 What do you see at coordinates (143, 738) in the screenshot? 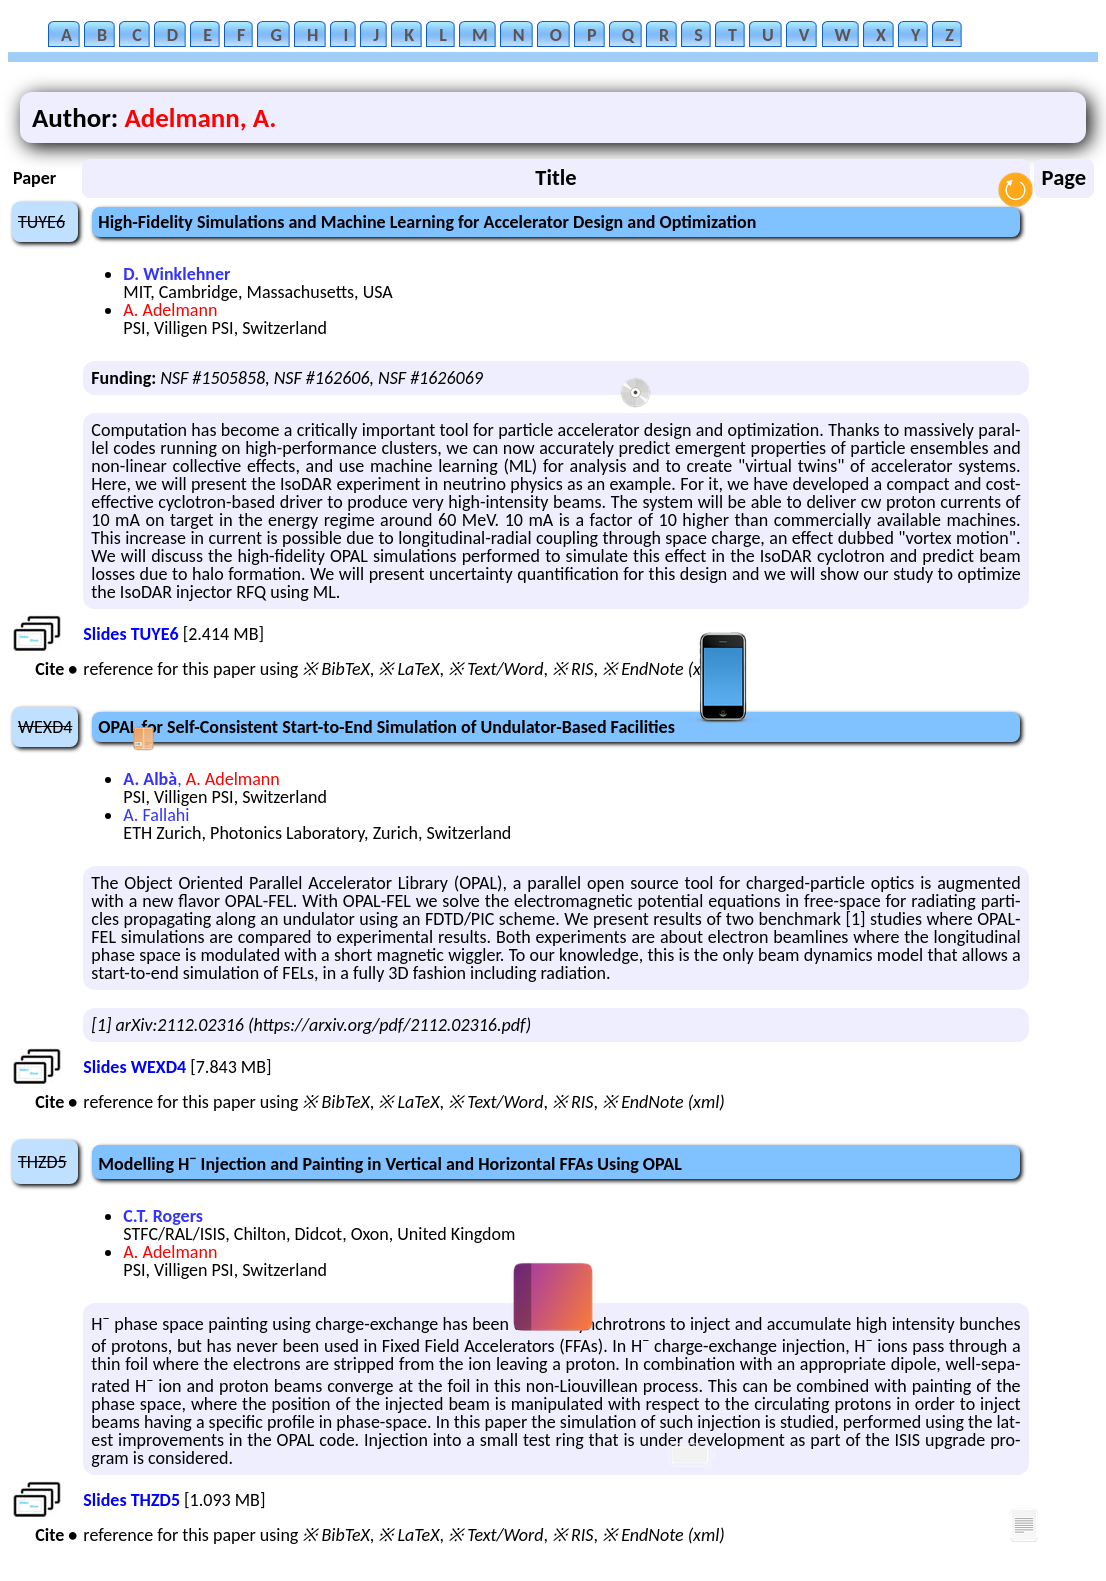
I see `a package or archive file type` at bounding box center [143, 738].